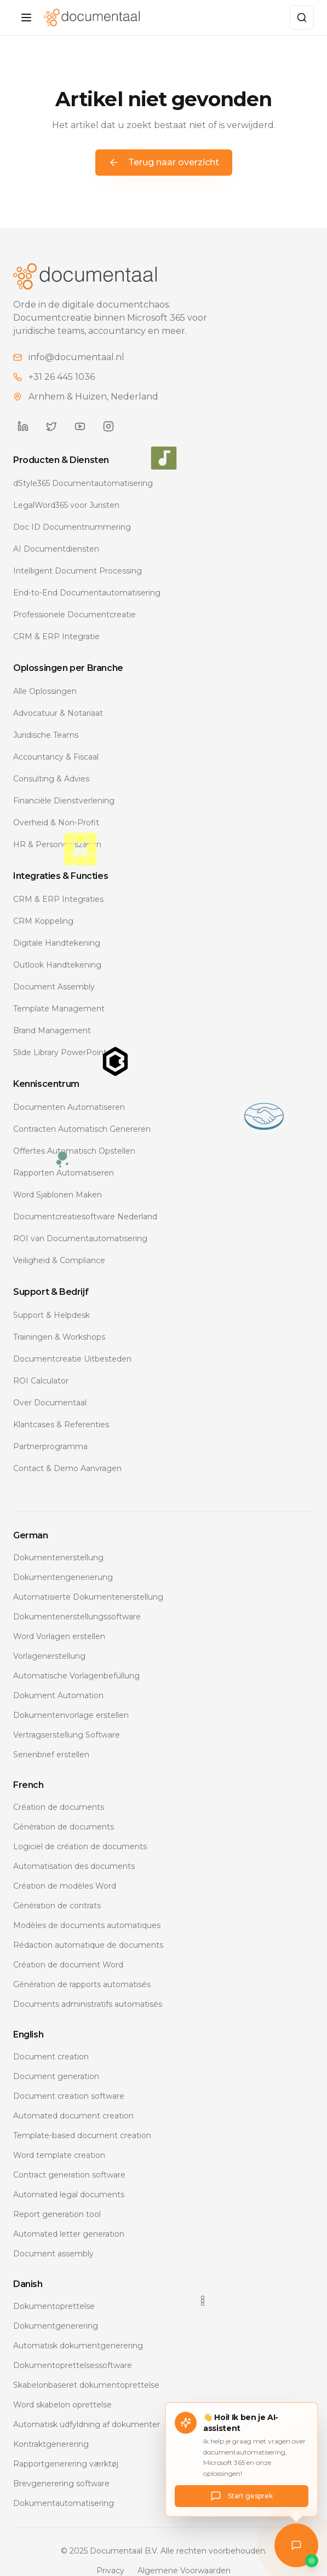 The height and width of the screenshot is (2576, 327). Describe the element at coordinates (264, 1116) in the screenshot. I see `pay with mercado pago` at that location.